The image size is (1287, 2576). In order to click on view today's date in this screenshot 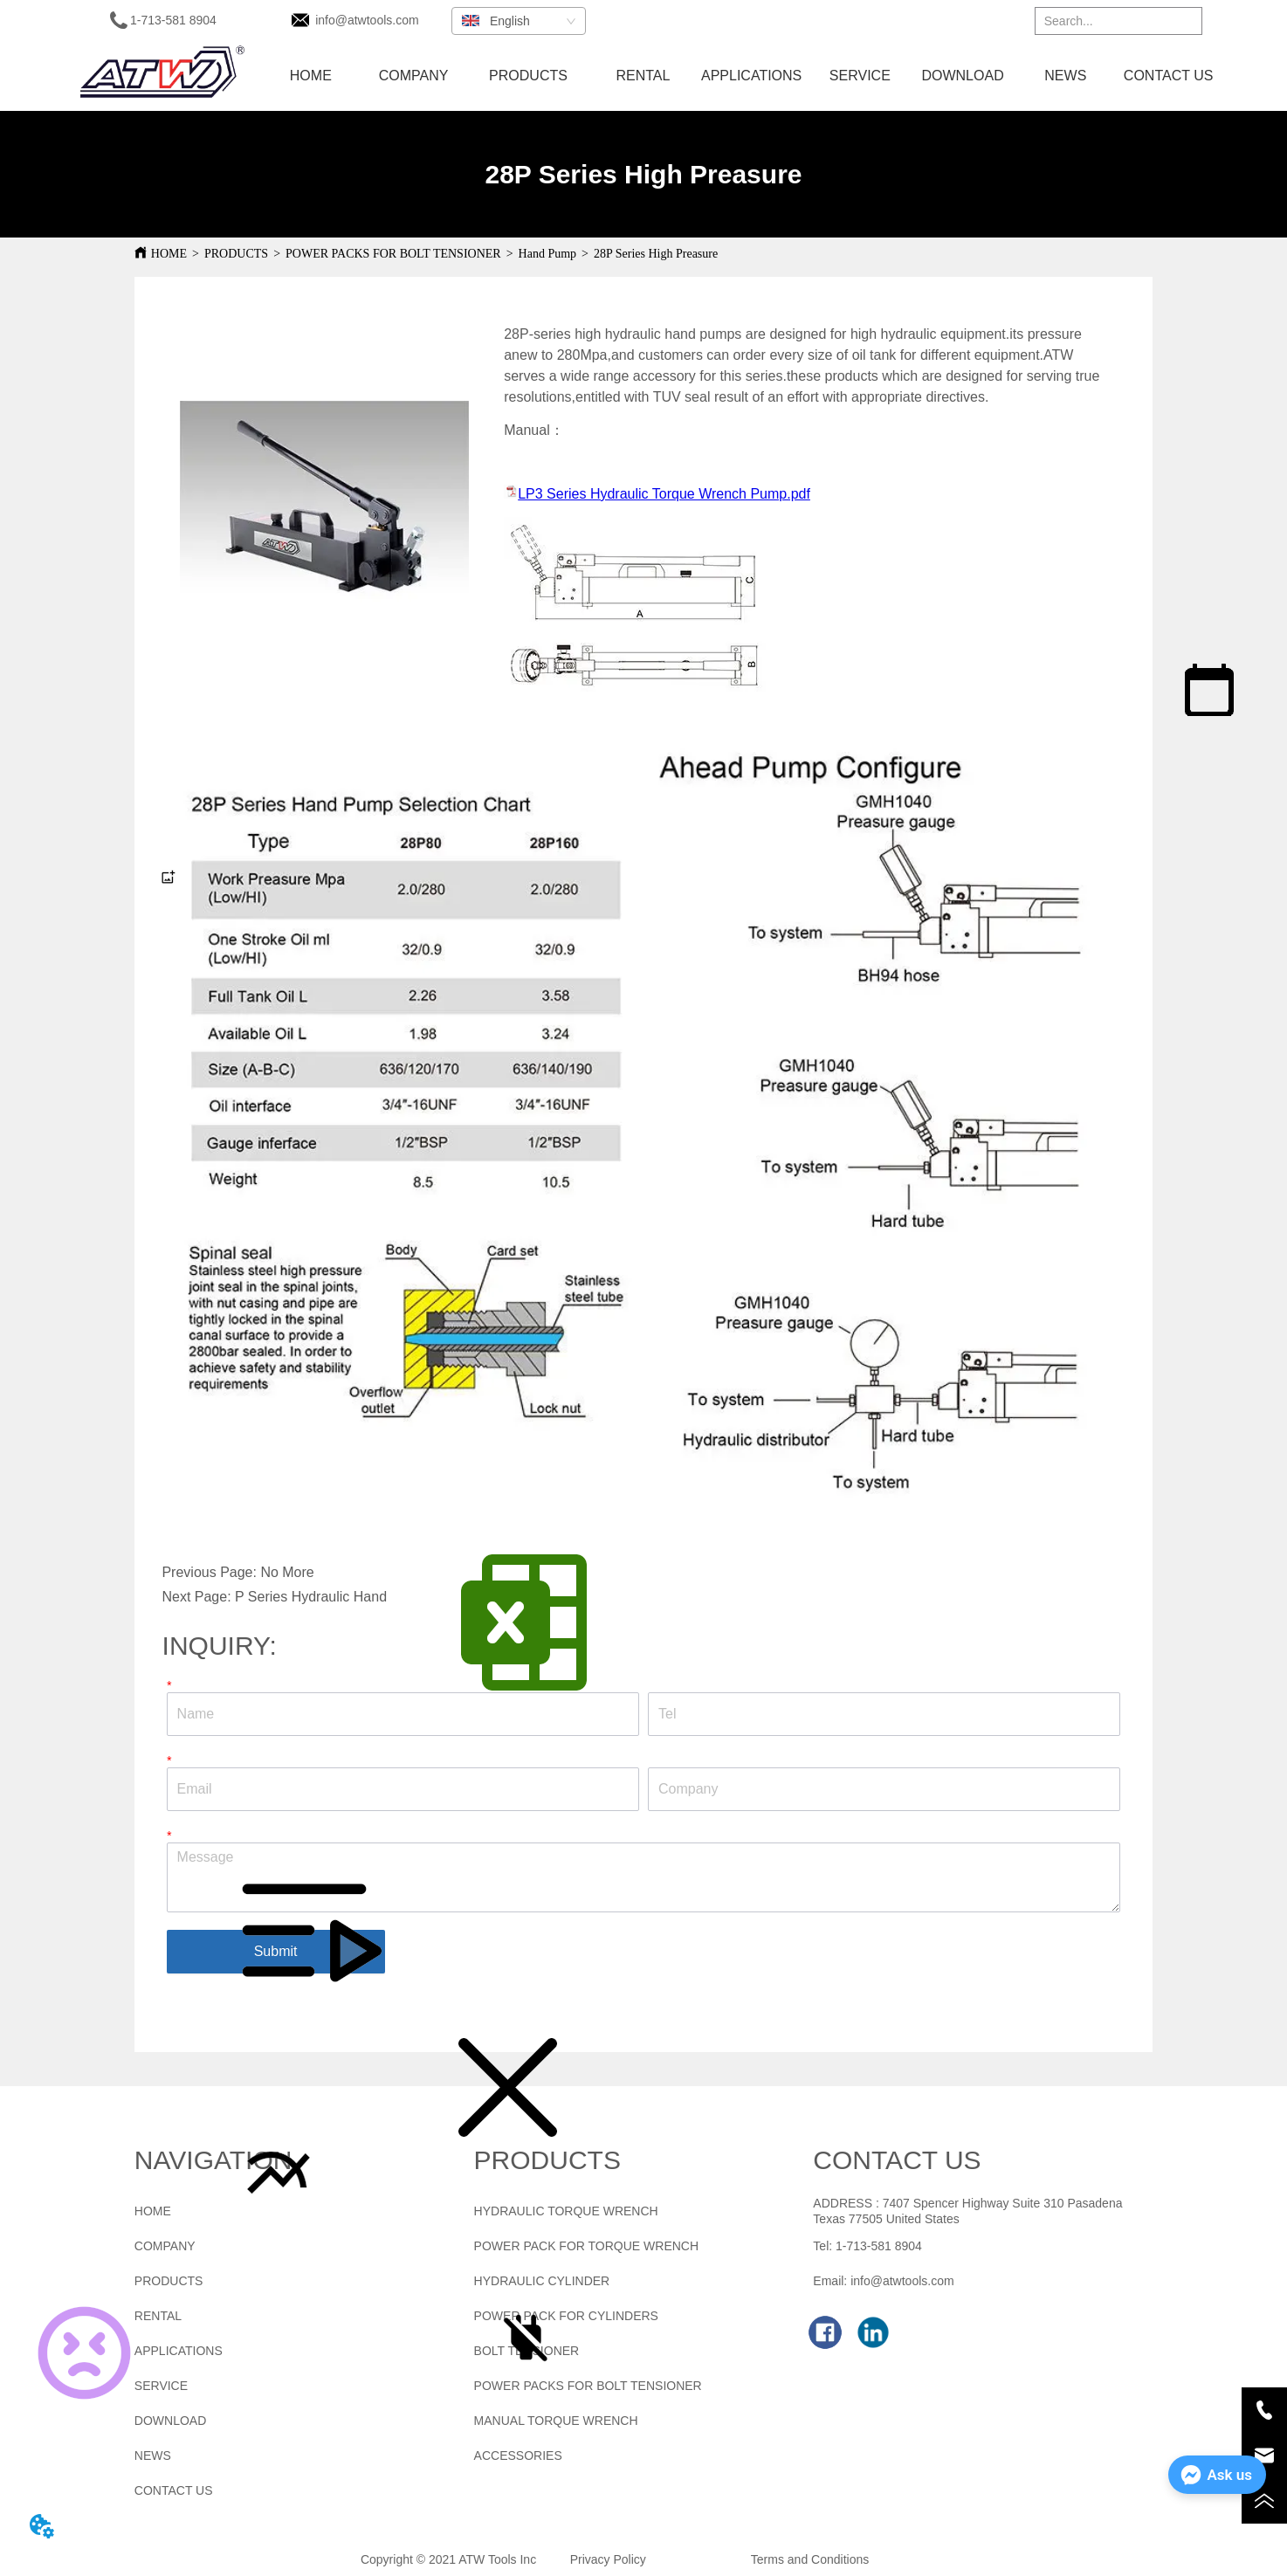, I will do `click(1209, 690)`.